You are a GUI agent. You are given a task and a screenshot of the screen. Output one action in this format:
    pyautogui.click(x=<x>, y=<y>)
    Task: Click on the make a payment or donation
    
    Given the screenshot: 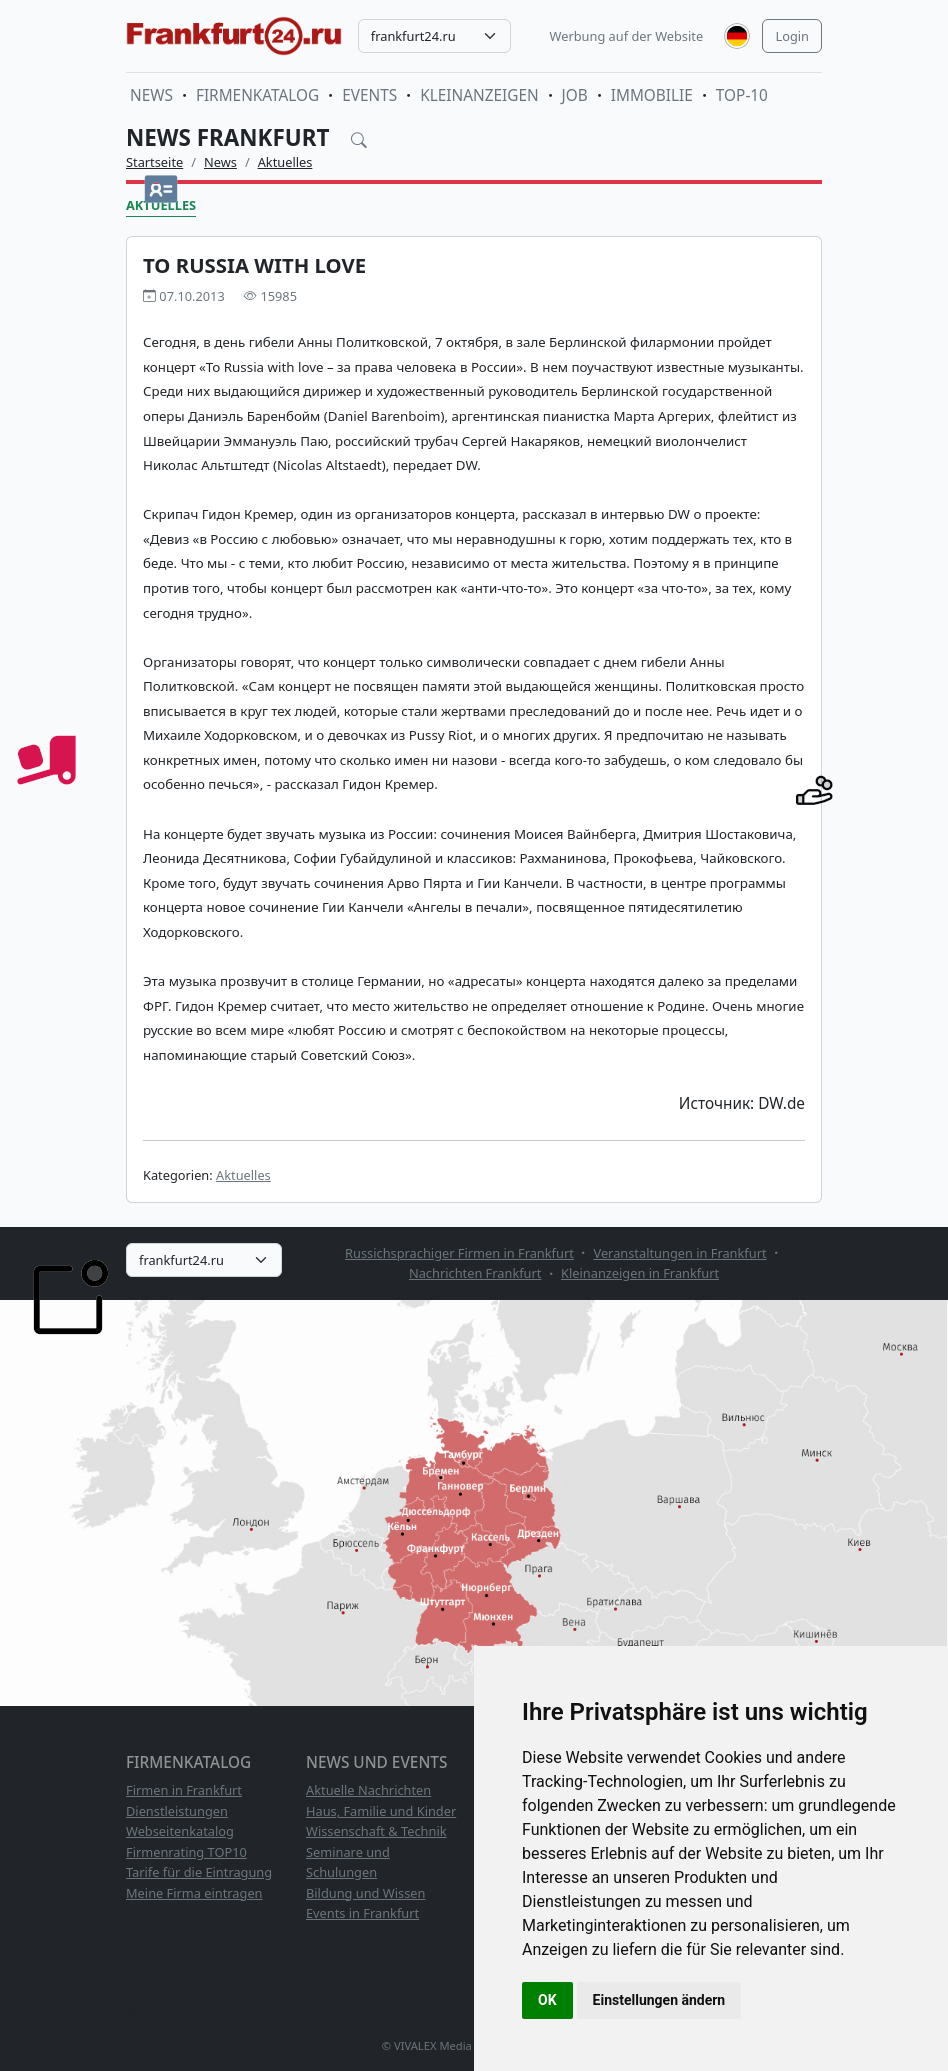 What is the action you would take?
    pyautogui.click(x=815, y=791)
    